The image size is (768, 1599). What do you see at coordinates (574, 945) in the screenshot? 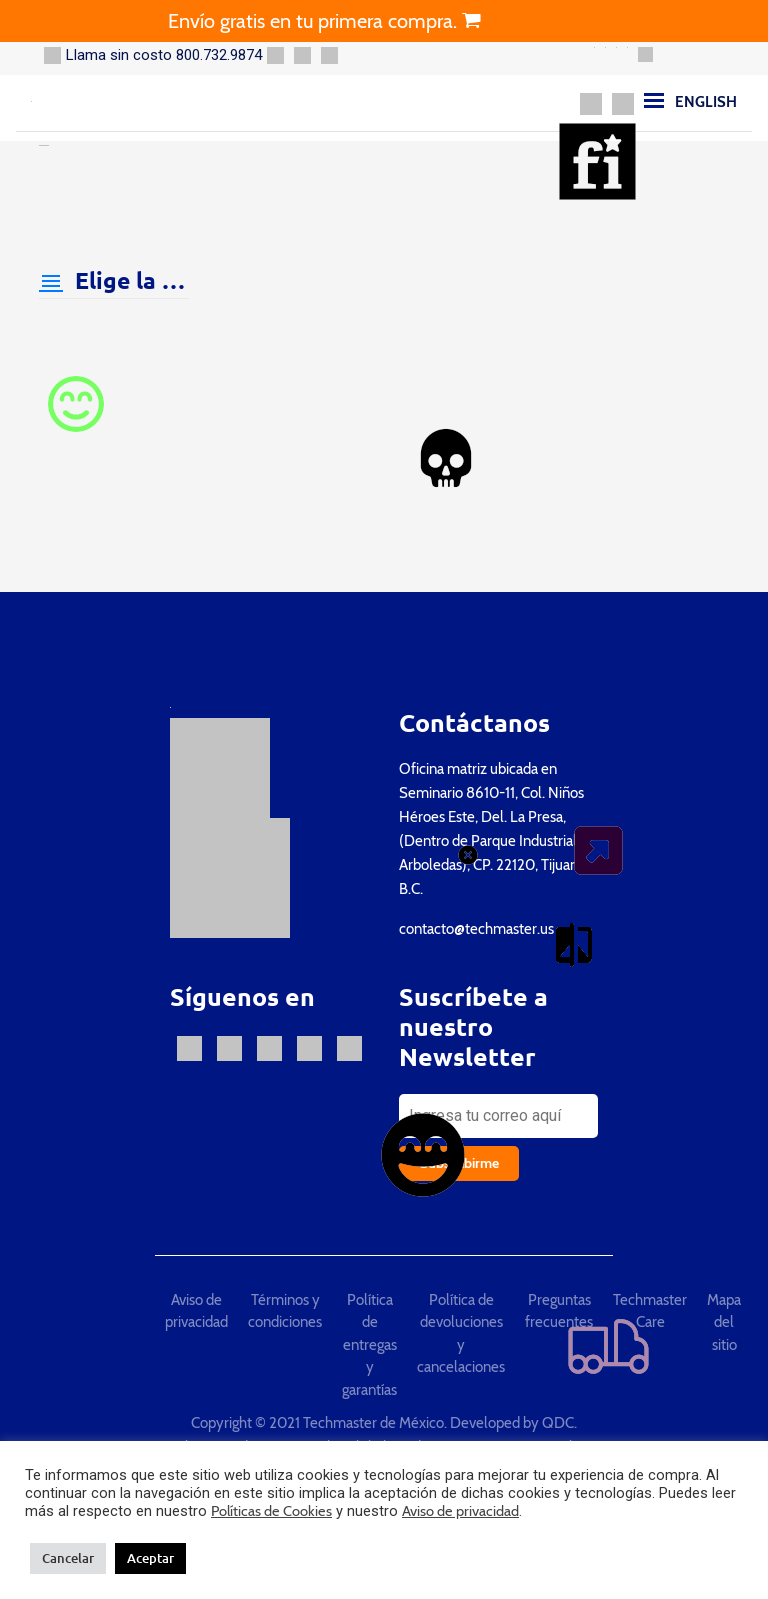
I see `compare two images side by side` at bounding box center [574, 945].